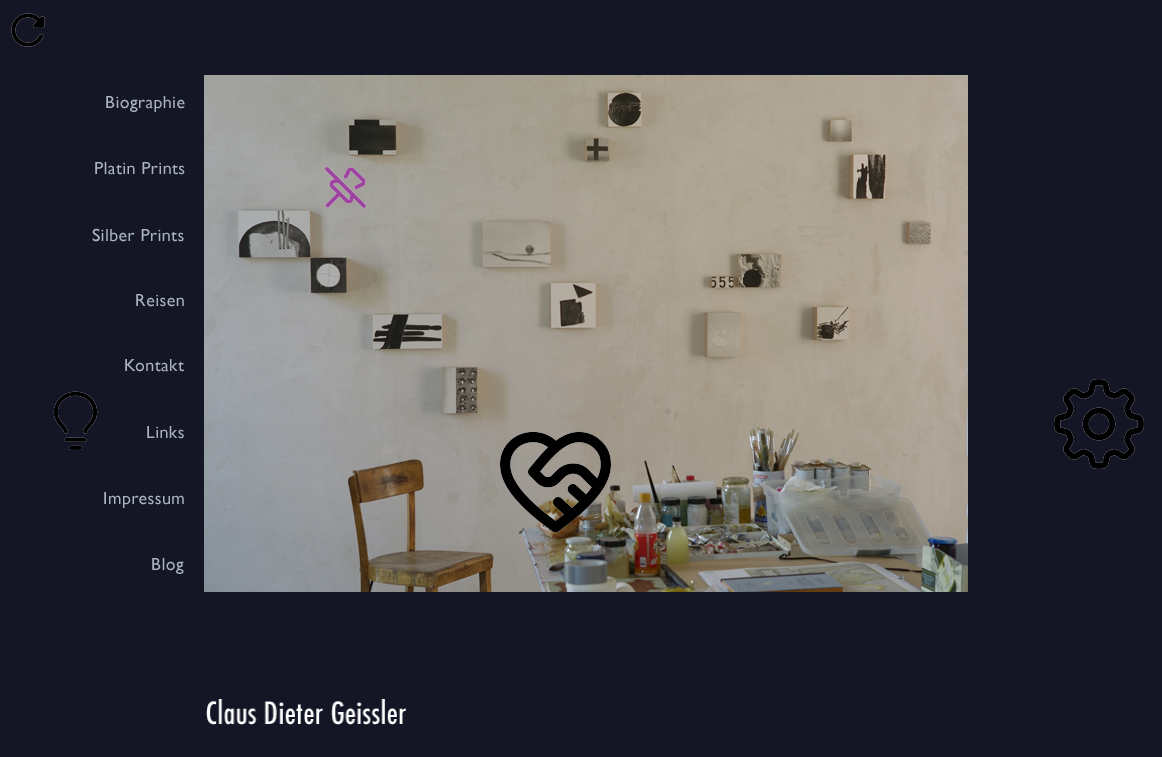 Image resolution: width=1162 pixels, height=757 pixels. Describe the element at coordinates (345, 187) in the screenshot. I see `unpin an item from your saved list` at that location.